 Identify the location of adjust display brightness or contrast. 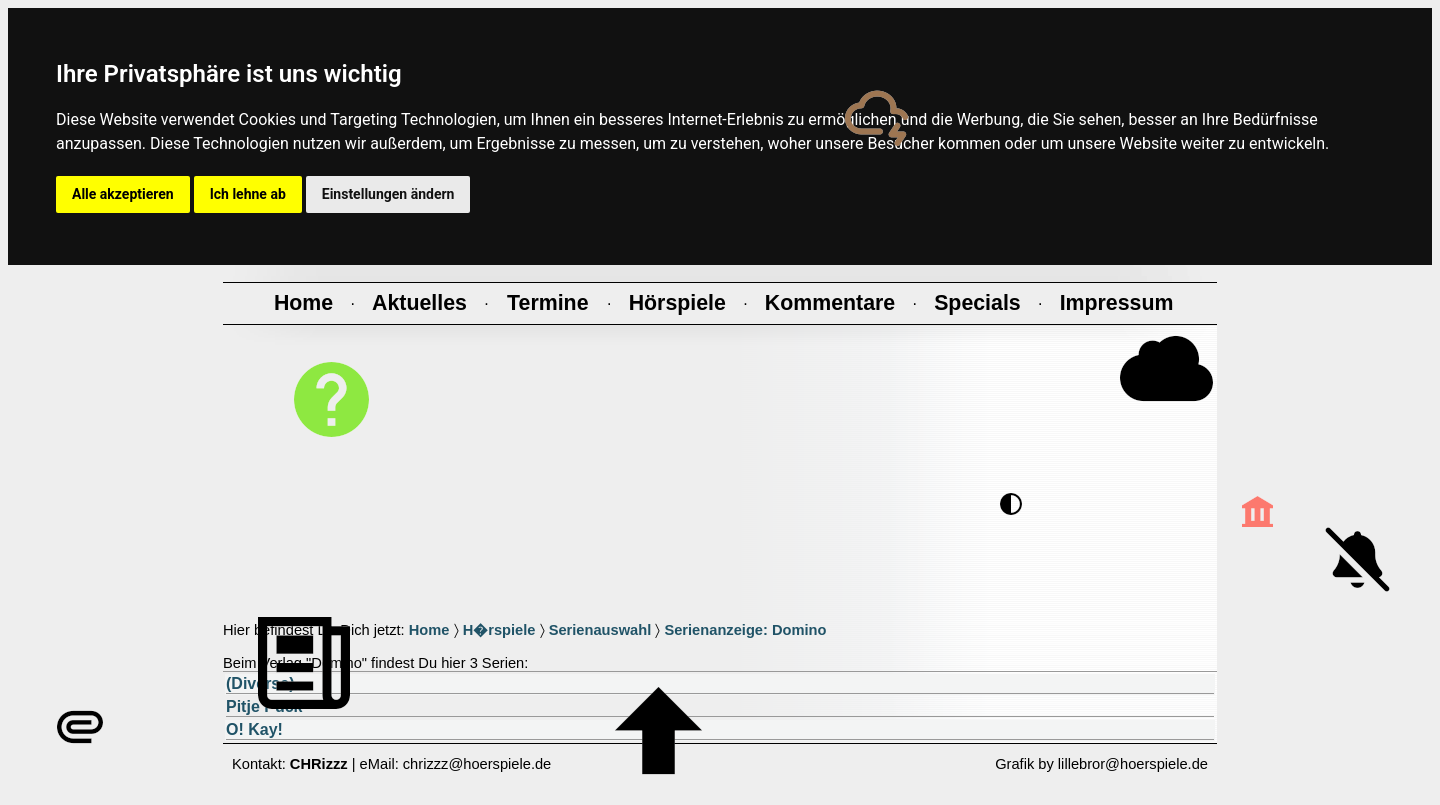
(1011, 504).